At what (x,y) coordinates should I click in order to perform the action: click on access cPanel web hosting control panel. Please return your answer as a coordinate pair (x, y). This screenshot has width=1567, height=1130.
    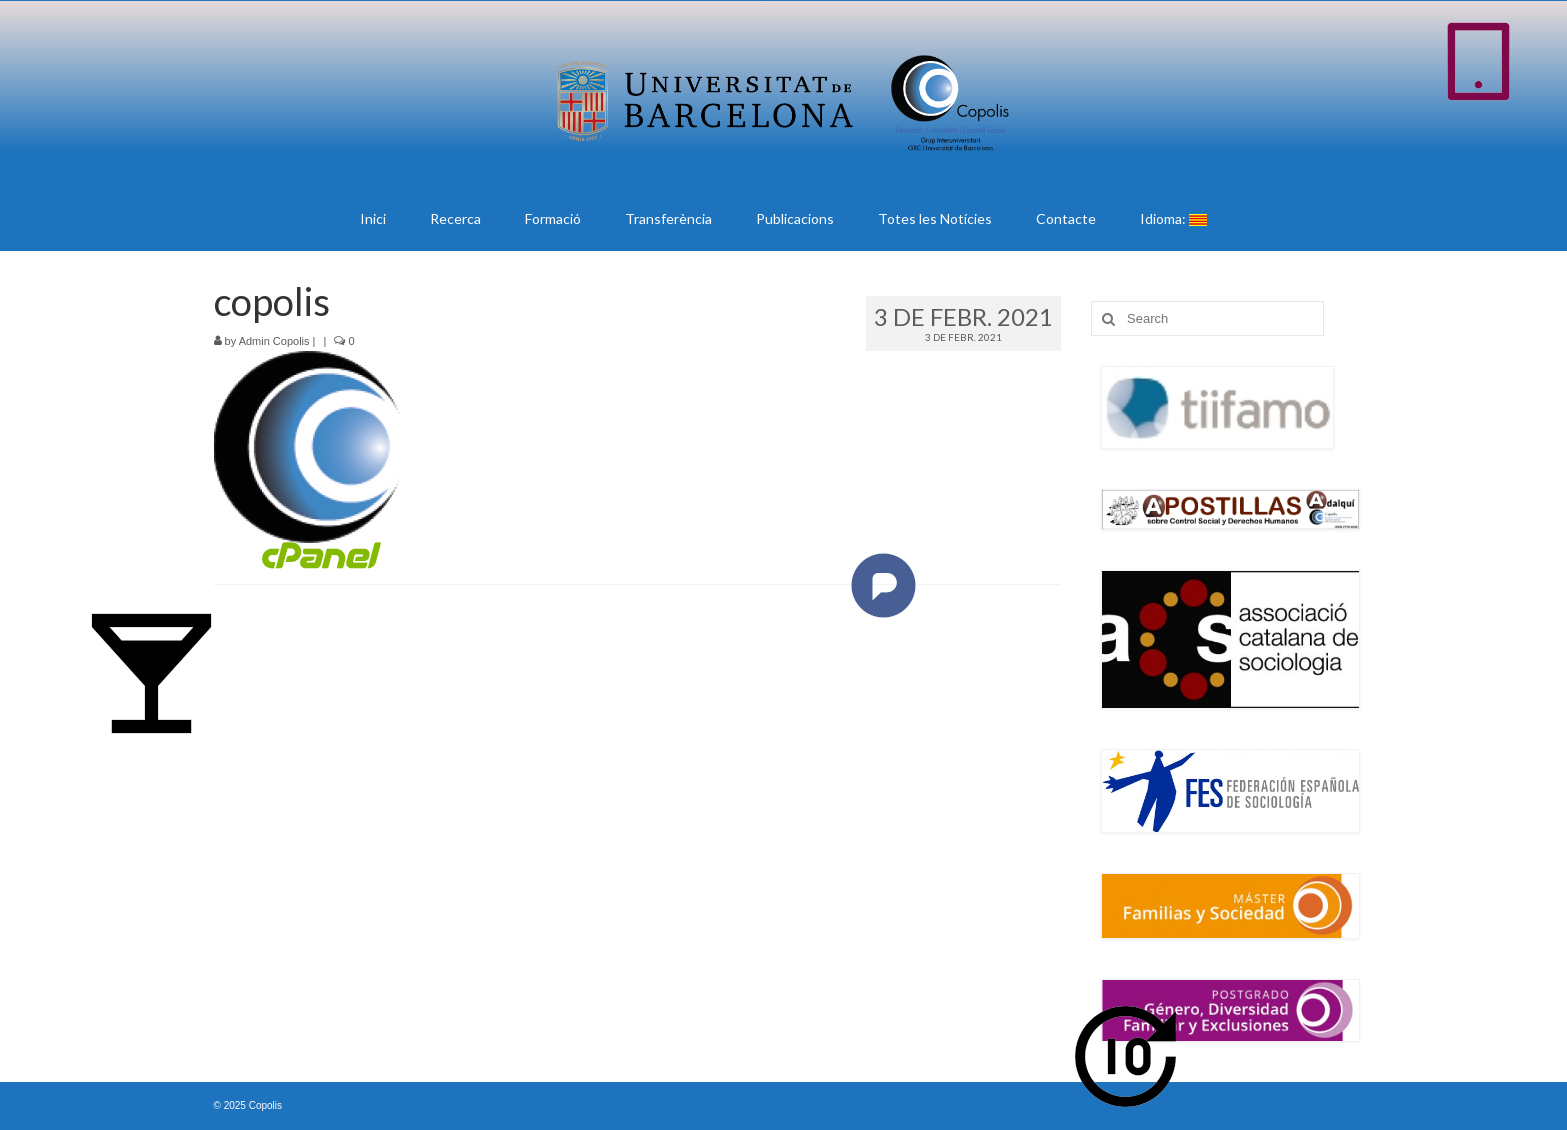
    Looking at the image, I should click on (321, 556).